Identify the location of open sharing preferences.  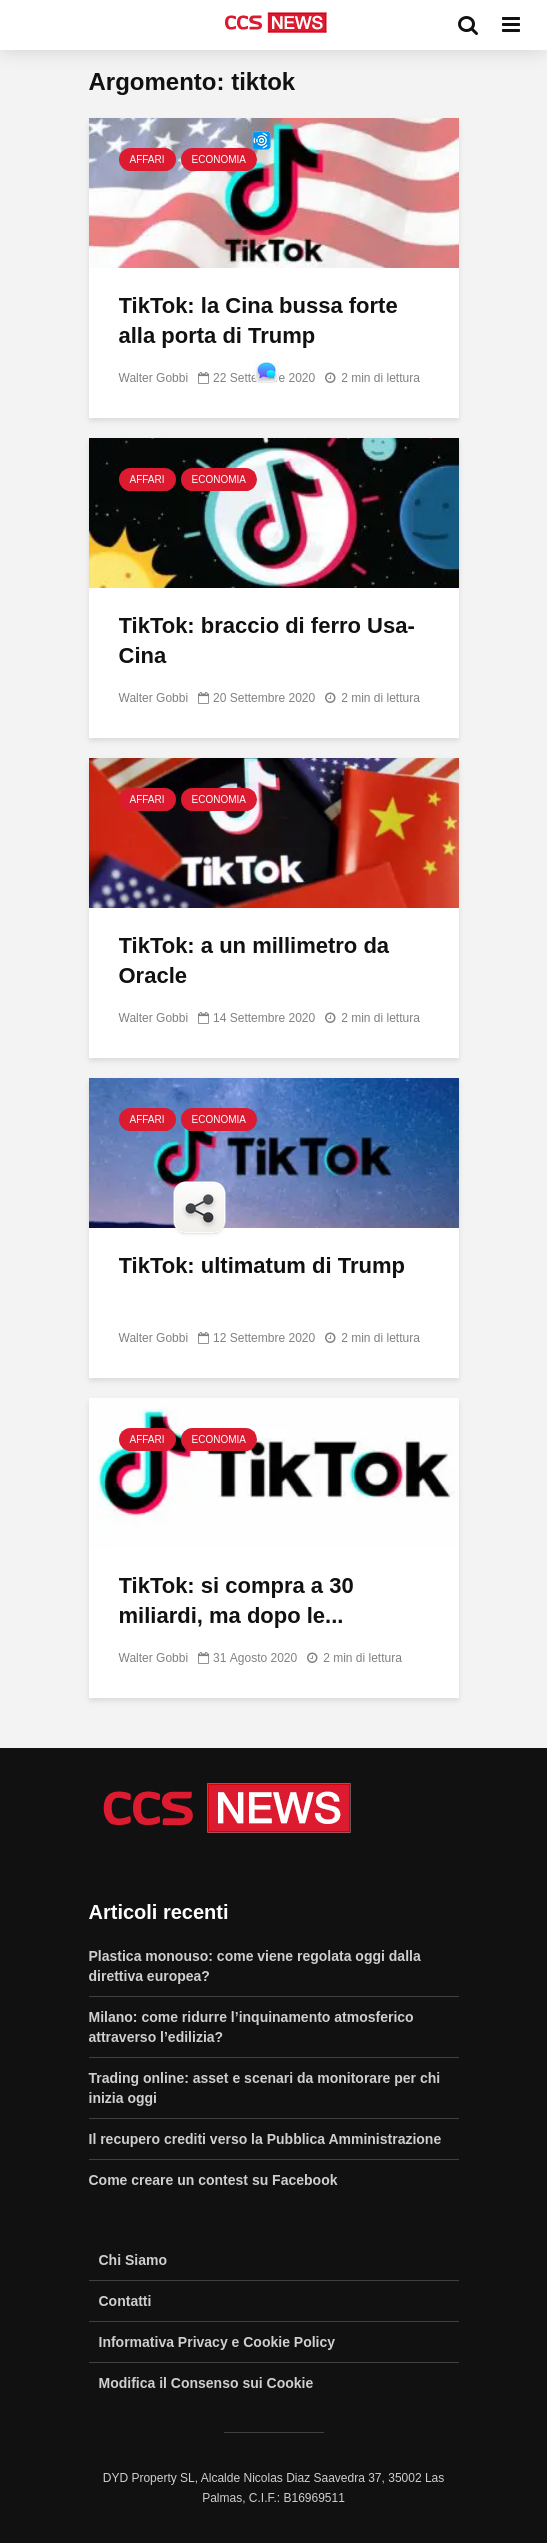
(199, 1207).